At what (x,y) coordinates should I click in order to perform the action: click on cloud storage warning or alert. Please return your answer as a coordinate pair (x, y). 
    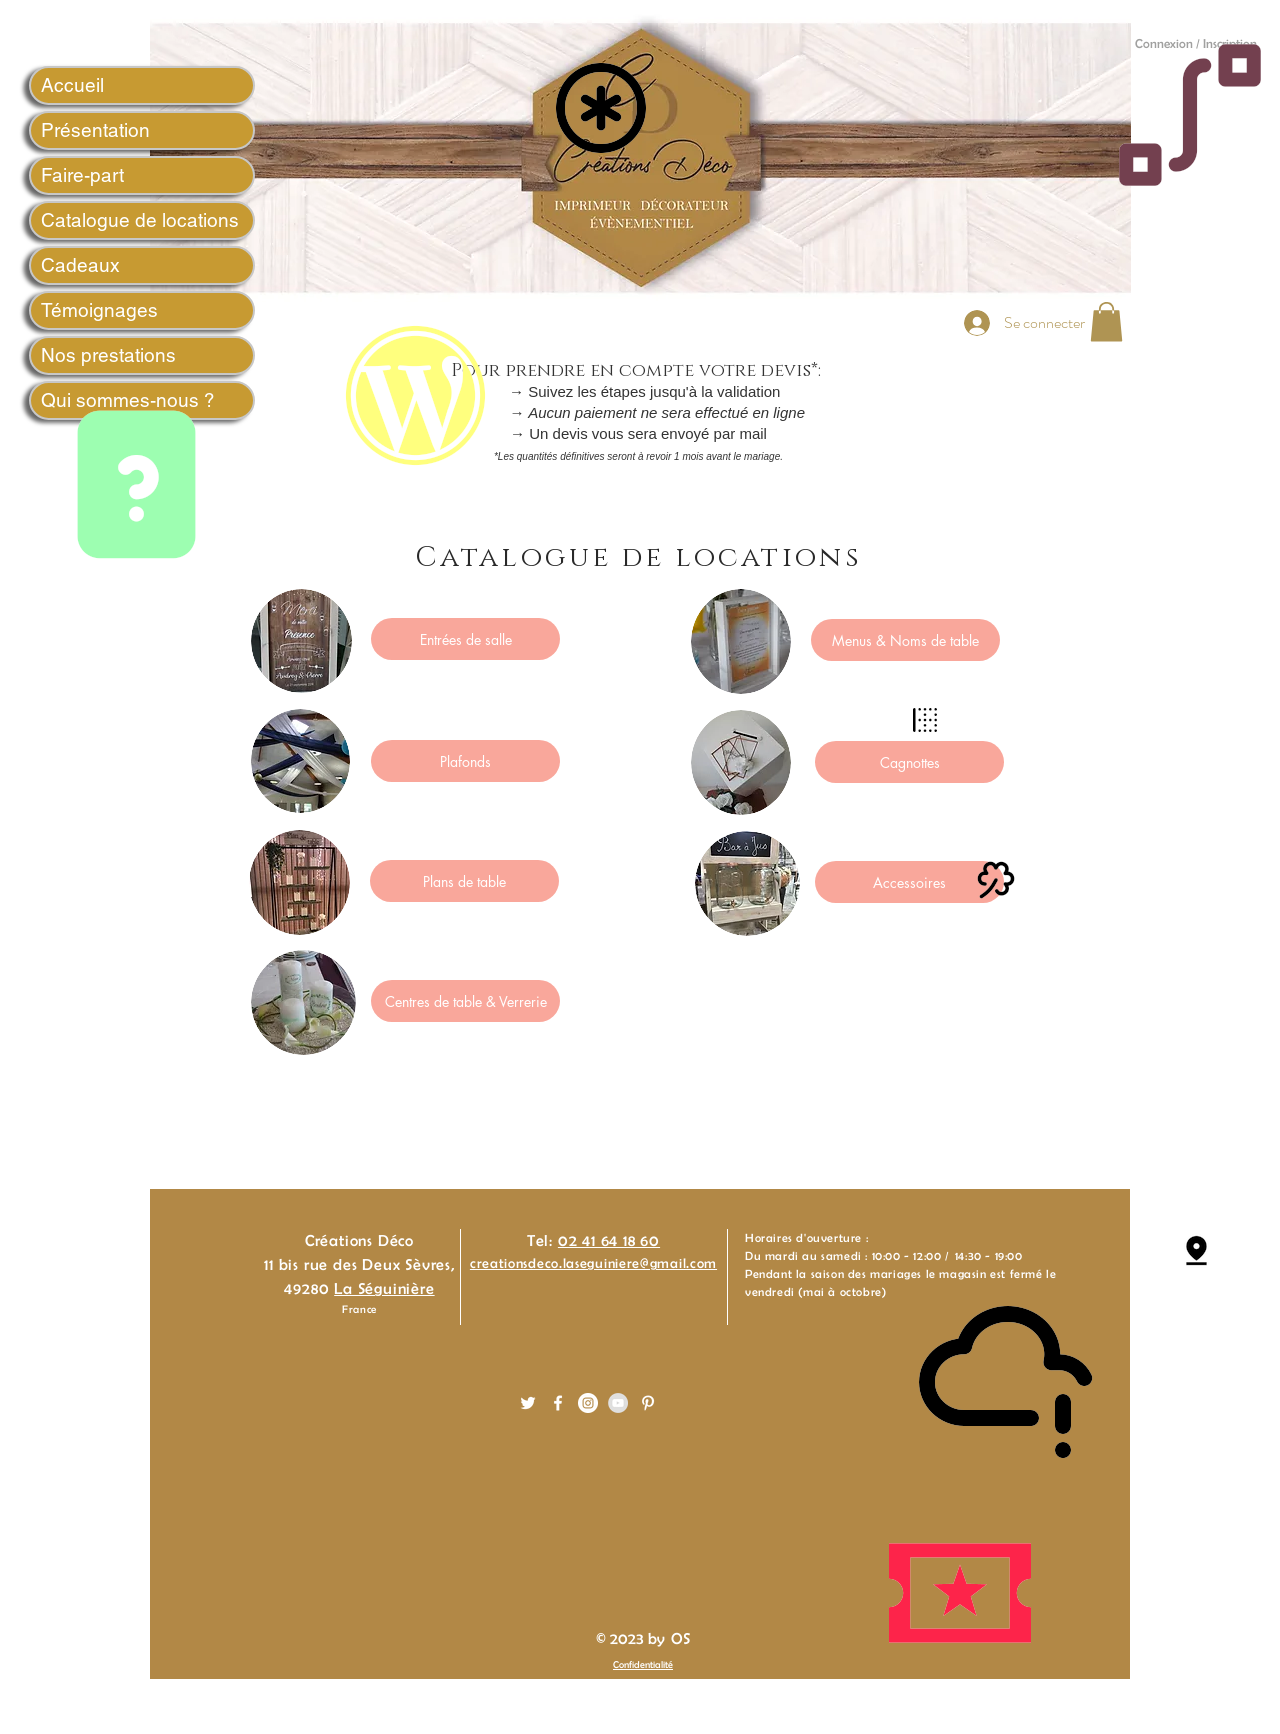
    Looking at the image, I should click on (1007, 1370).